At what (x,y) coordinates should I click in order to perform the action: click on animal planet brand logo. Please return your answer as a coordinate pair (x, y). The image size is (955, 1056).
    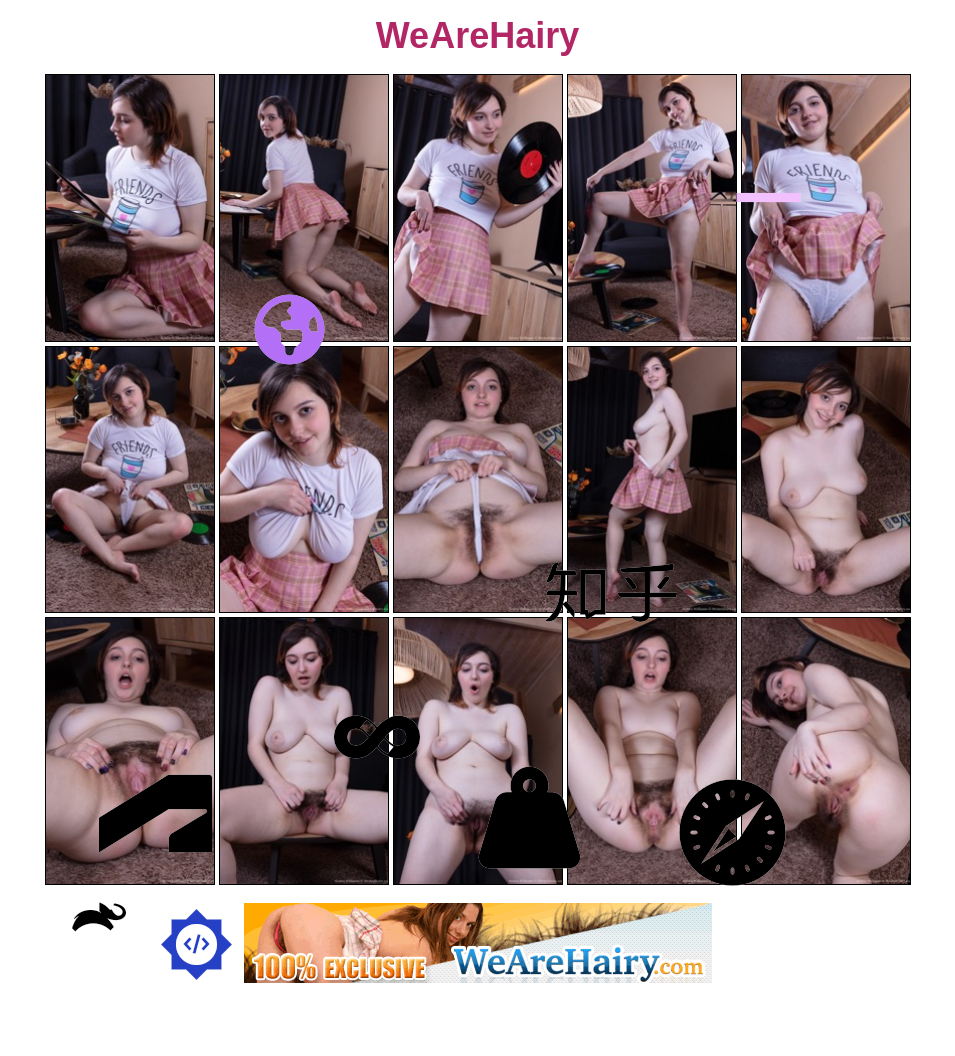
    Looking at the image, I should click on (99, 917).